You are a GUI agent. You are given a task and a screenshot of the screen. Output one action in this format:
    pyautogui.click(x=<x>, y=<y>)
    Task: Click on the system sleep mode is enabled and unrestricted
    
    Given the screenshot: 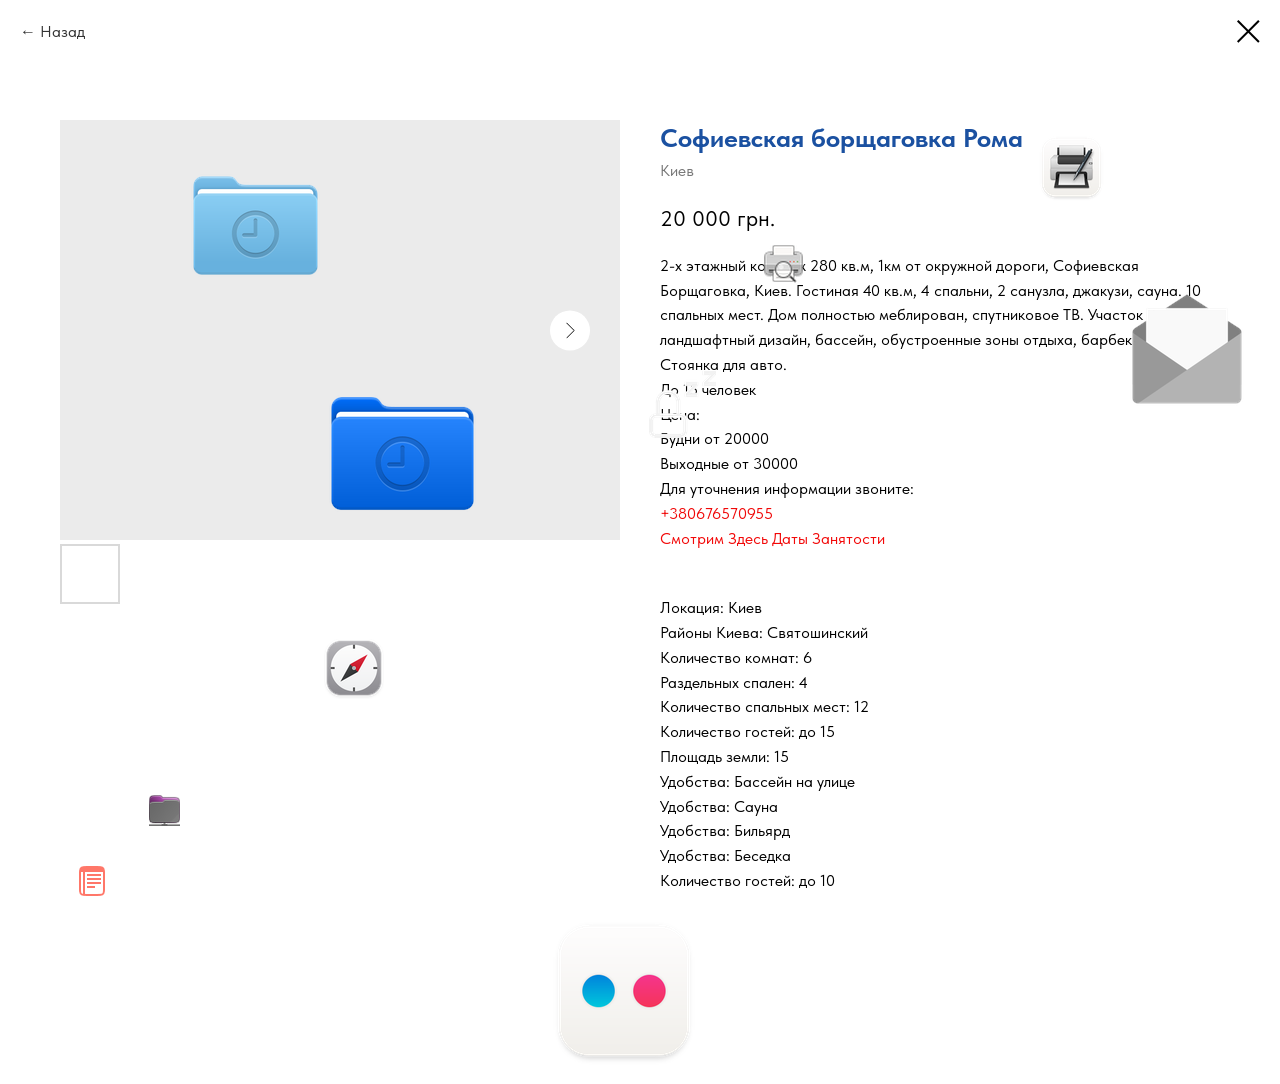 What is the action you would take?
    pyautogui.click(x=682, y=404)
    